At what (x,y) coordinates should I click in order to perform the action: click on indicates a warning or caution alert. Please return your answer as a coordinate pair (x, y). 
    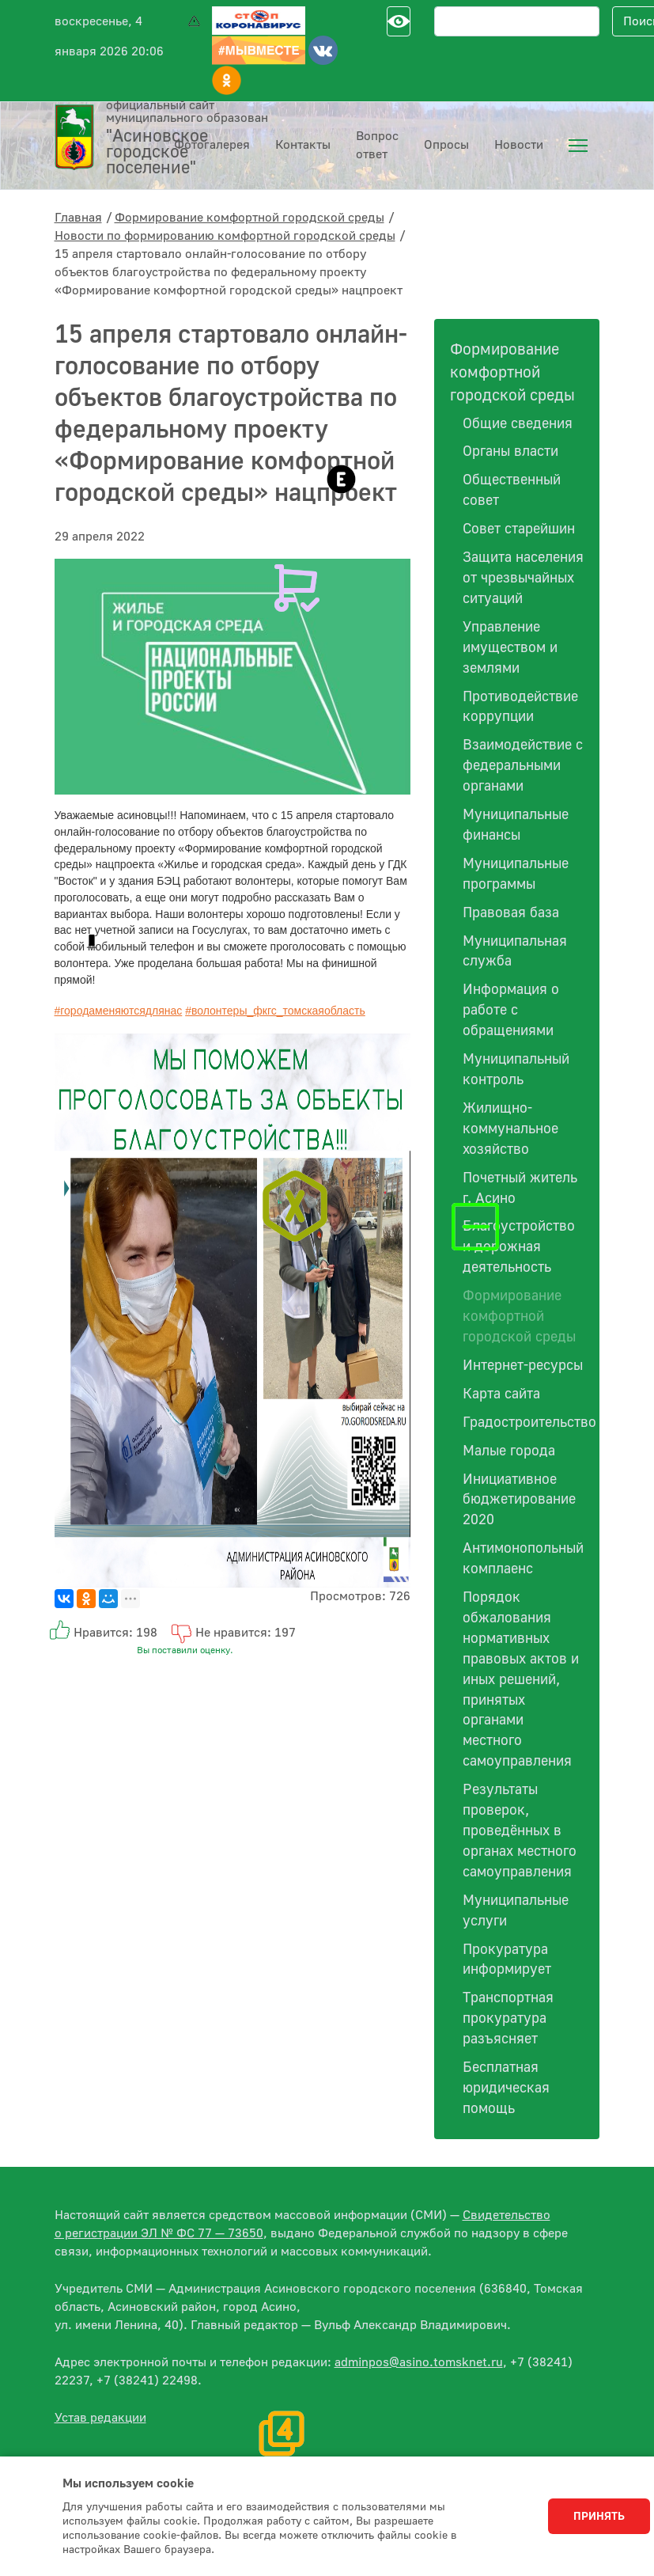
    Looking at the image, I should click on (194, 21).